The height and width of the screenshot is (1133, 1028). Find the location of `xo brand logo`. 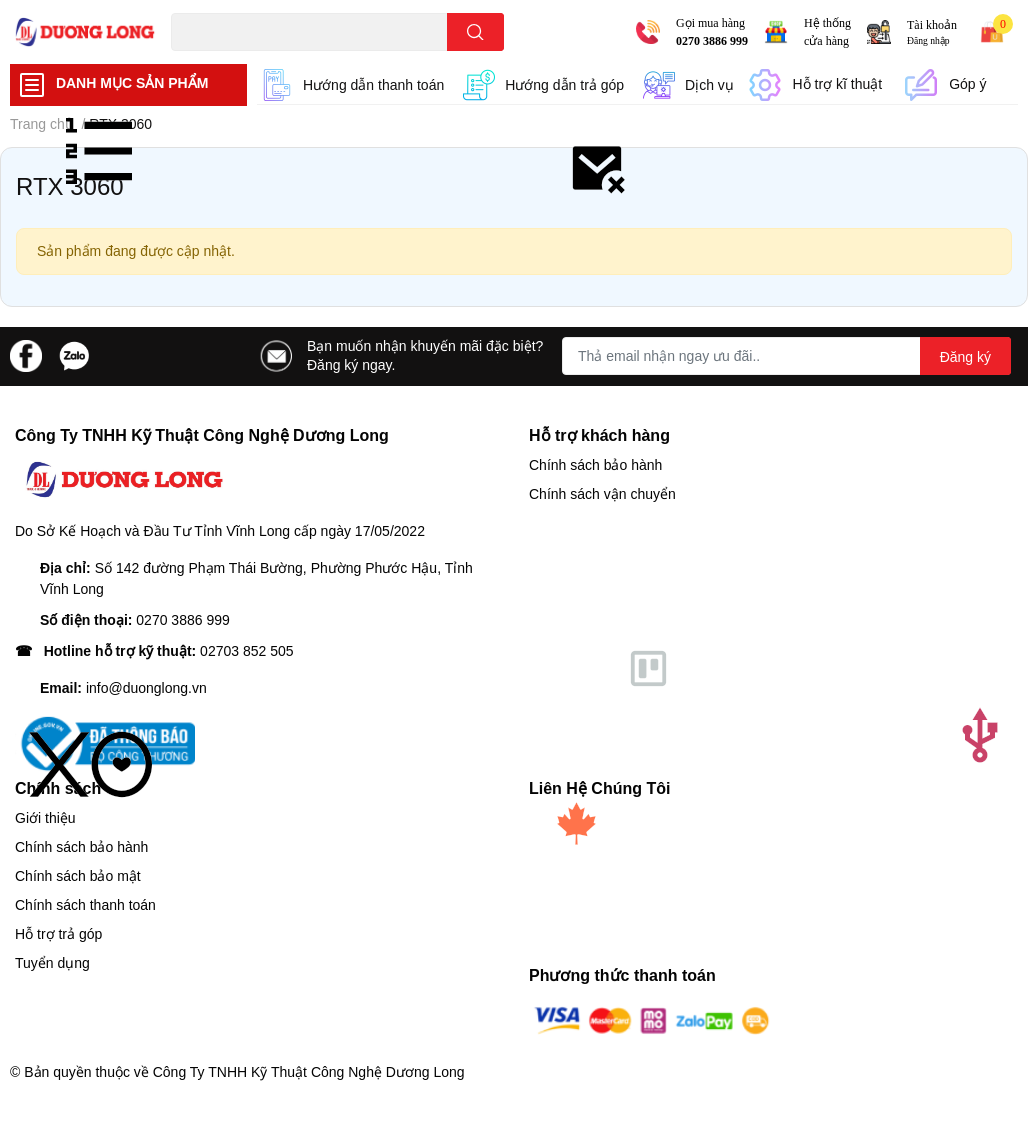

xo brand logo is located at coordinates (90, 764).